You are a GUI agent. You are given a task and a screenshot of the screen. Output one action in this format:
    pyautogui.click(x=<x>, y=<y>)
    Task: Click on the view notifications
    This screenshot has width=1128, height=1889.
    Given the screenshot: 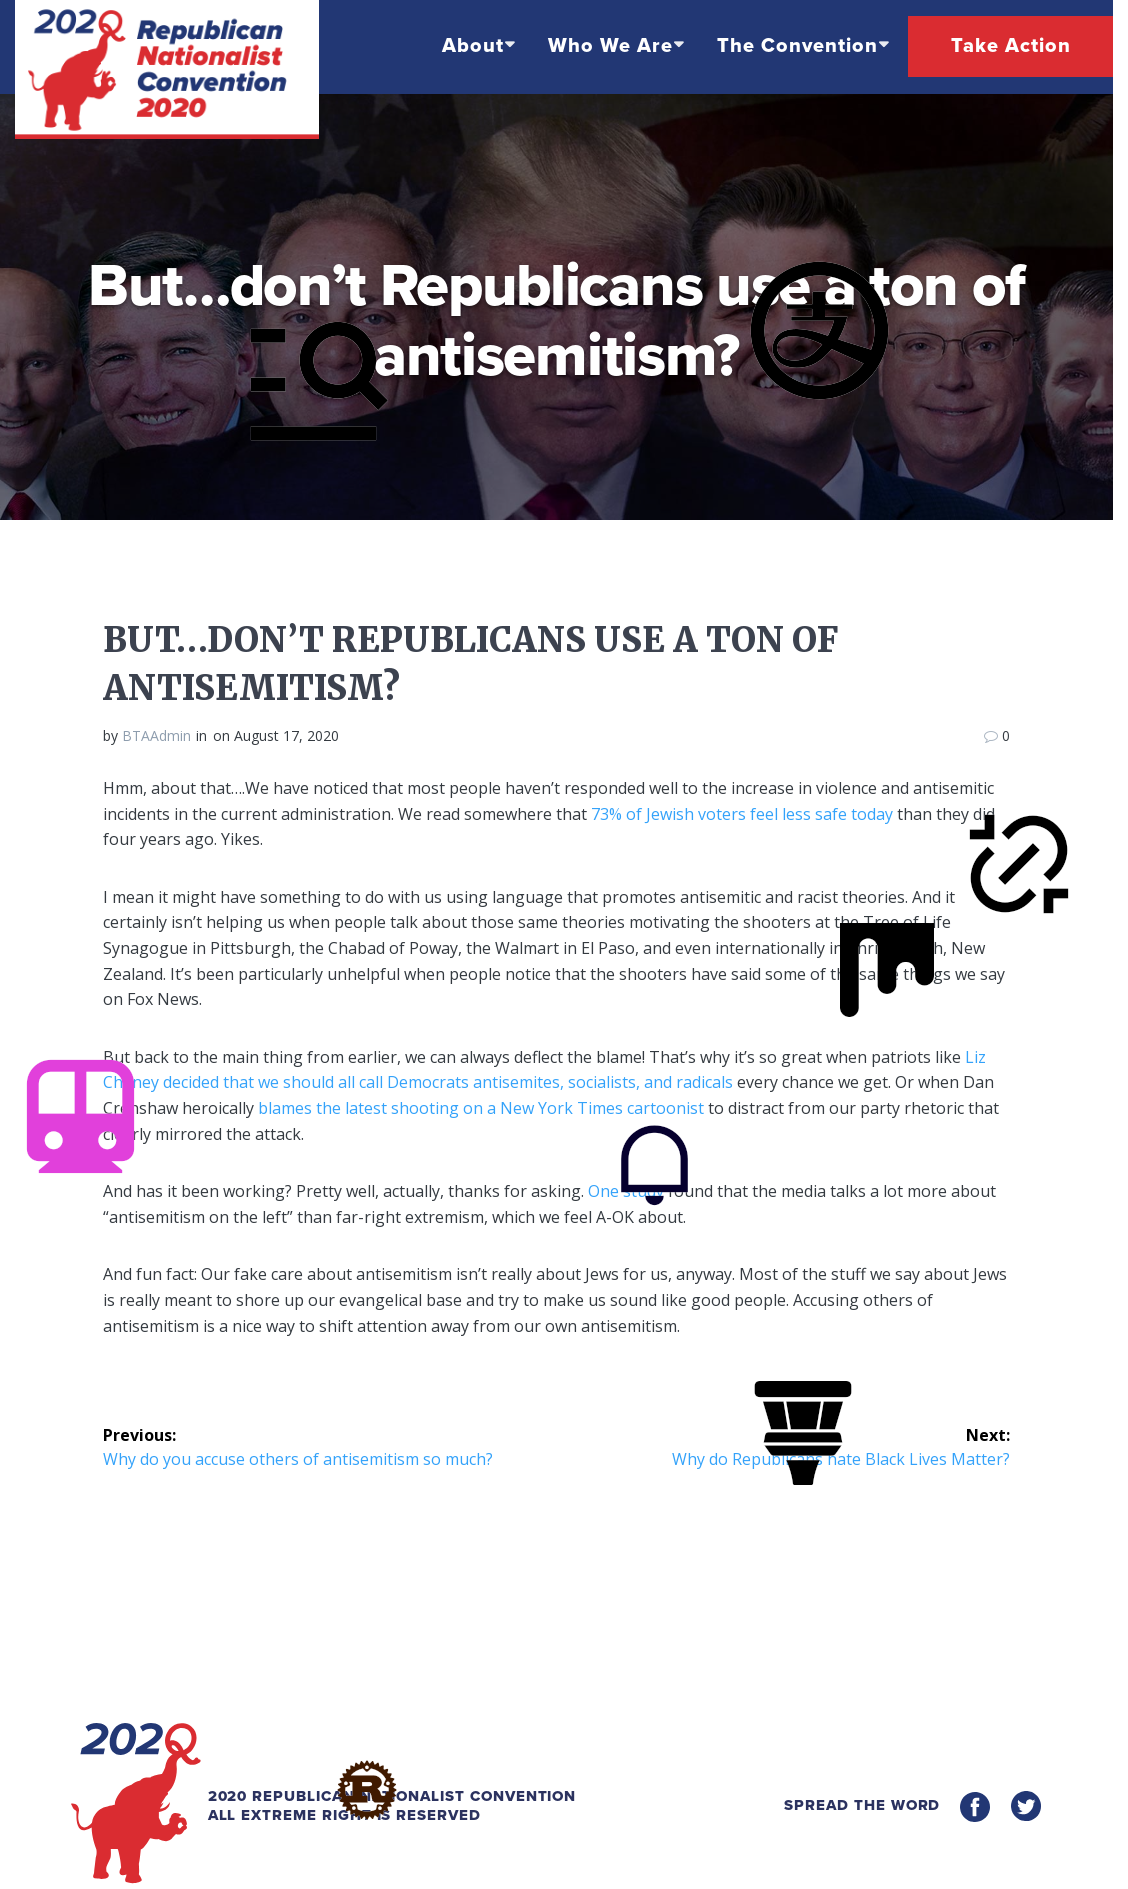 What is the action you would take?
    pyautogui.click(x=654, y=1162)
    